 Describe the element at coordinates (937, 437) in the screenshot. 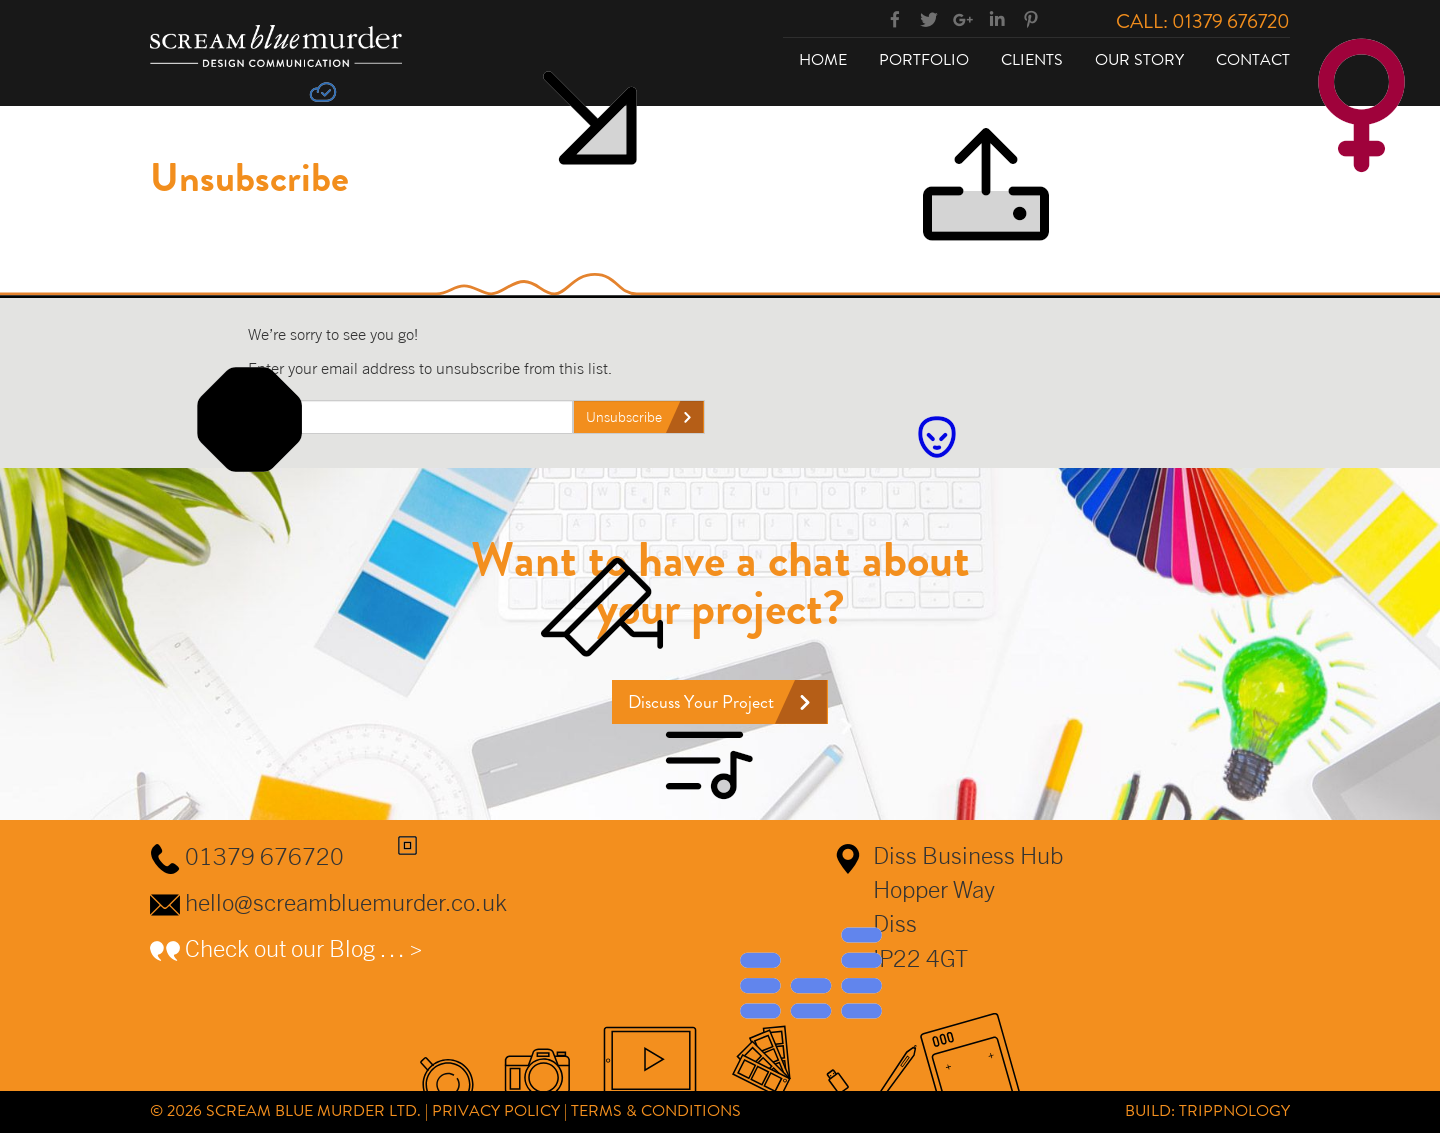

I see `indicates sci-fi or extraterrestrial content` at that location.